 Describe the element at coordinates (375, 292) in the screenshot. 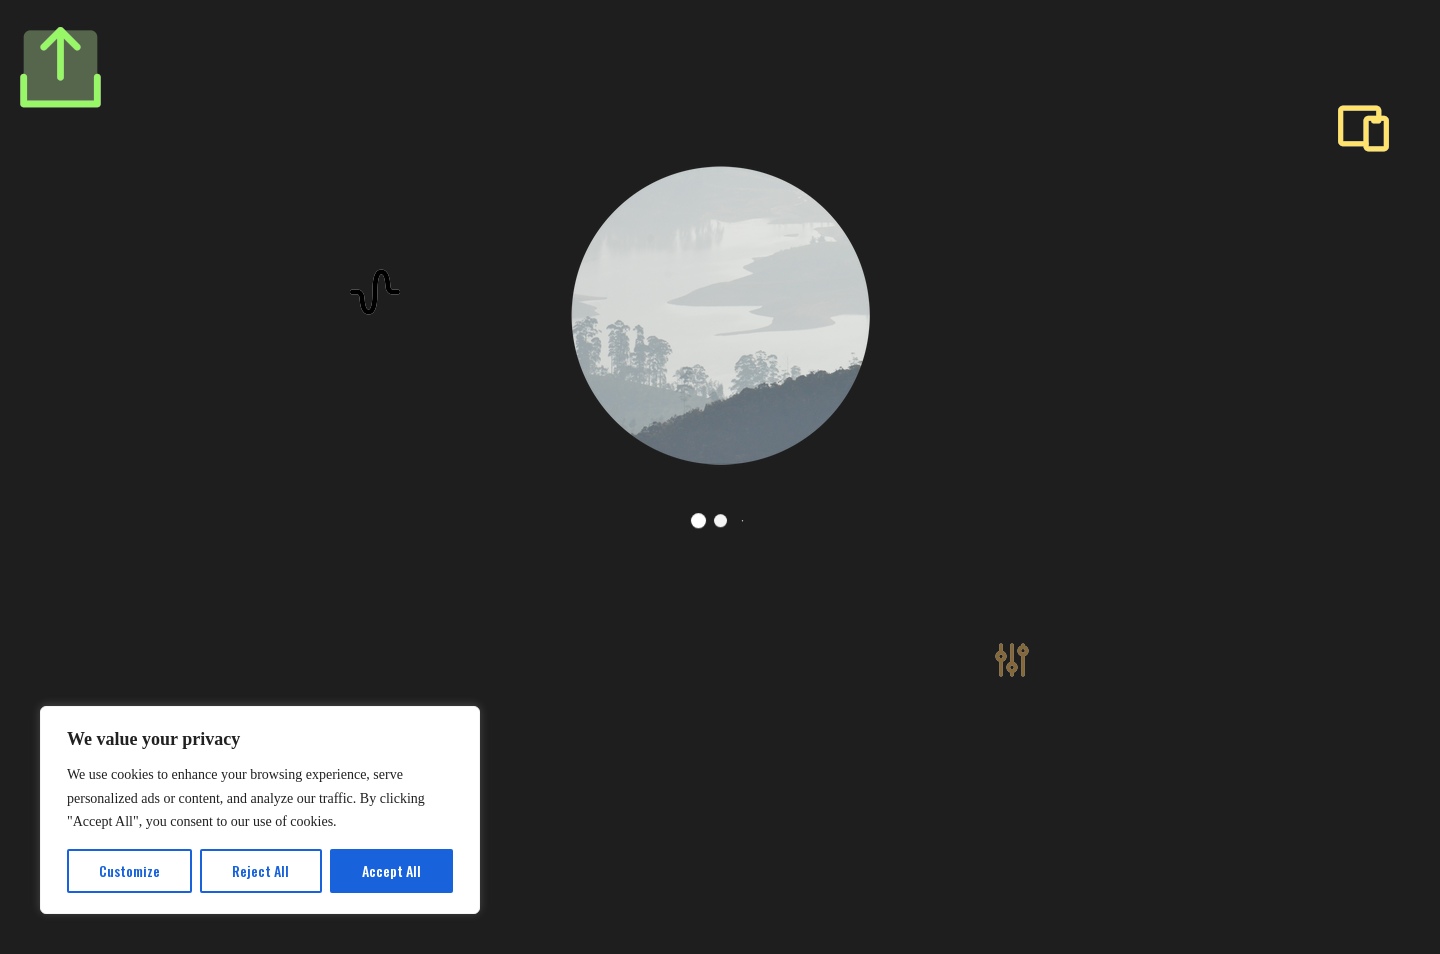

I see `adjust audio or sound wave settings` at that location.